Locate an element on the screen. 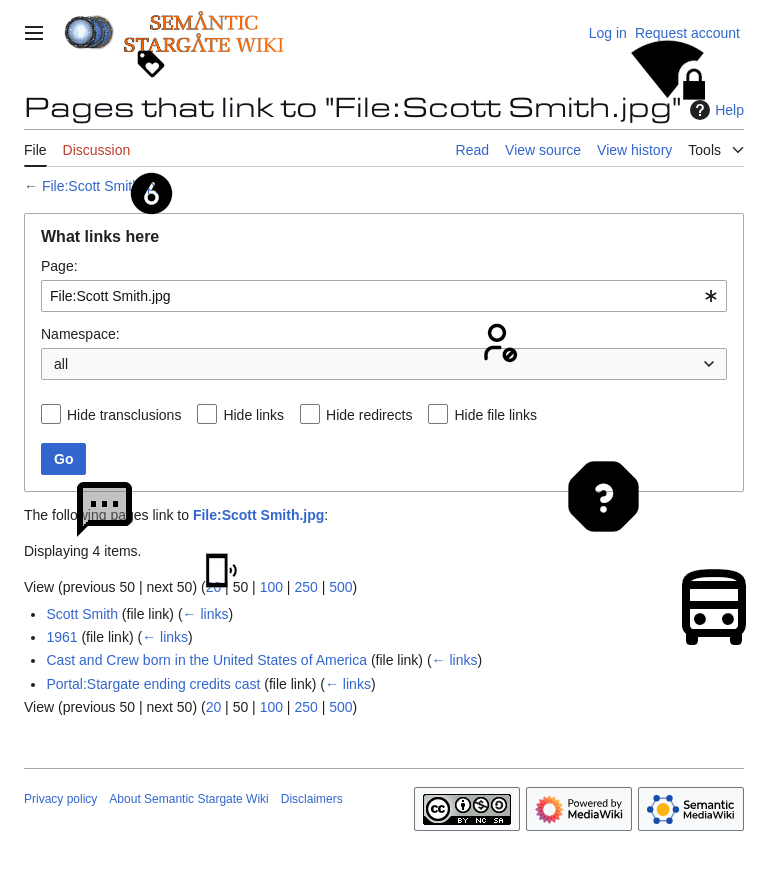 This screenshot has height=875, width=768. access help or support options is located at coordinates (603, 496).